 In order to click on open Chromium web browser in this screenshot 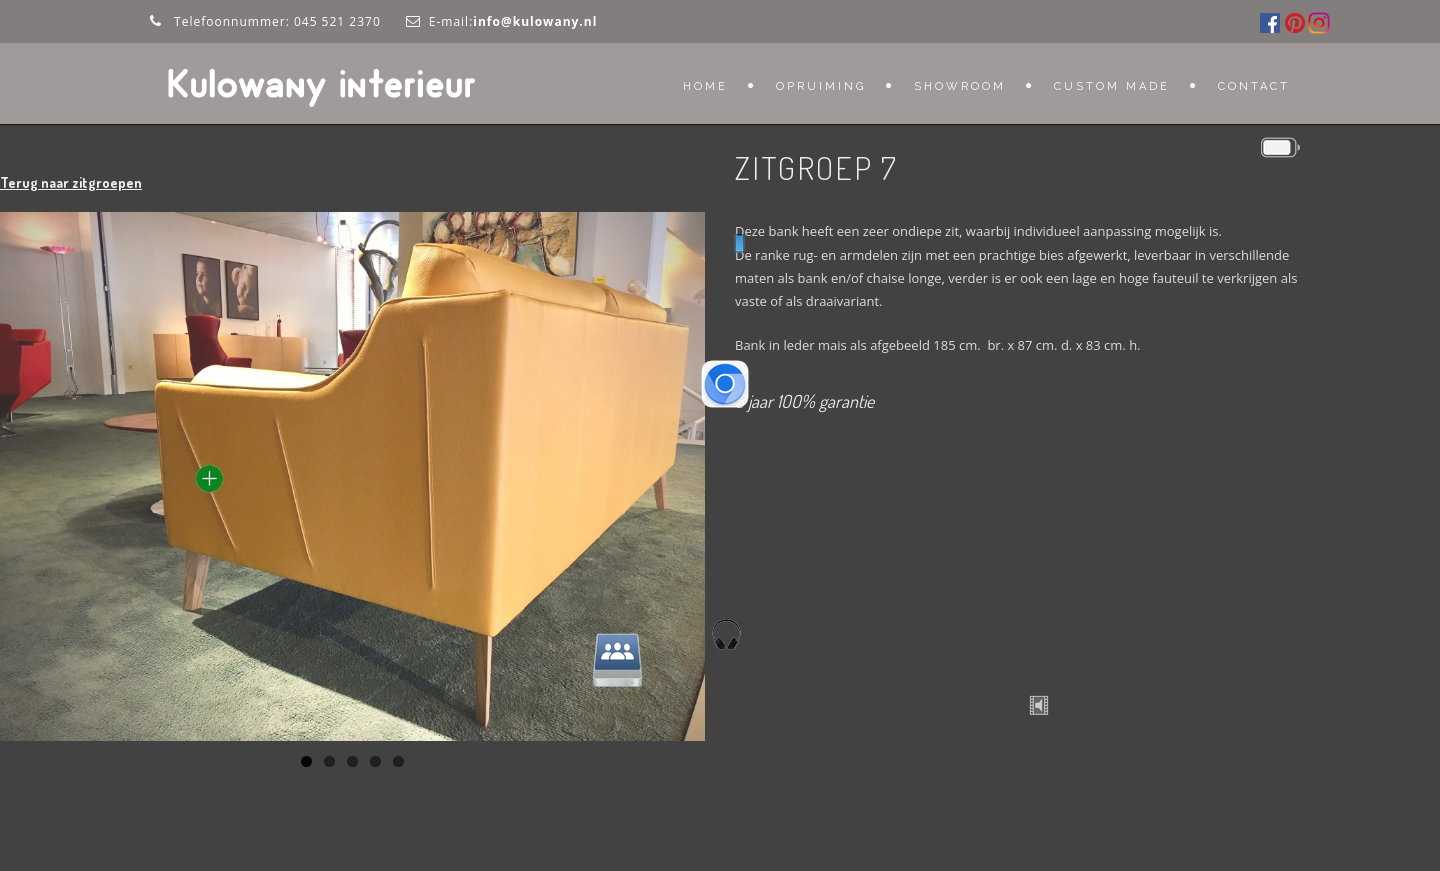, I will do `click(725, 384)`.